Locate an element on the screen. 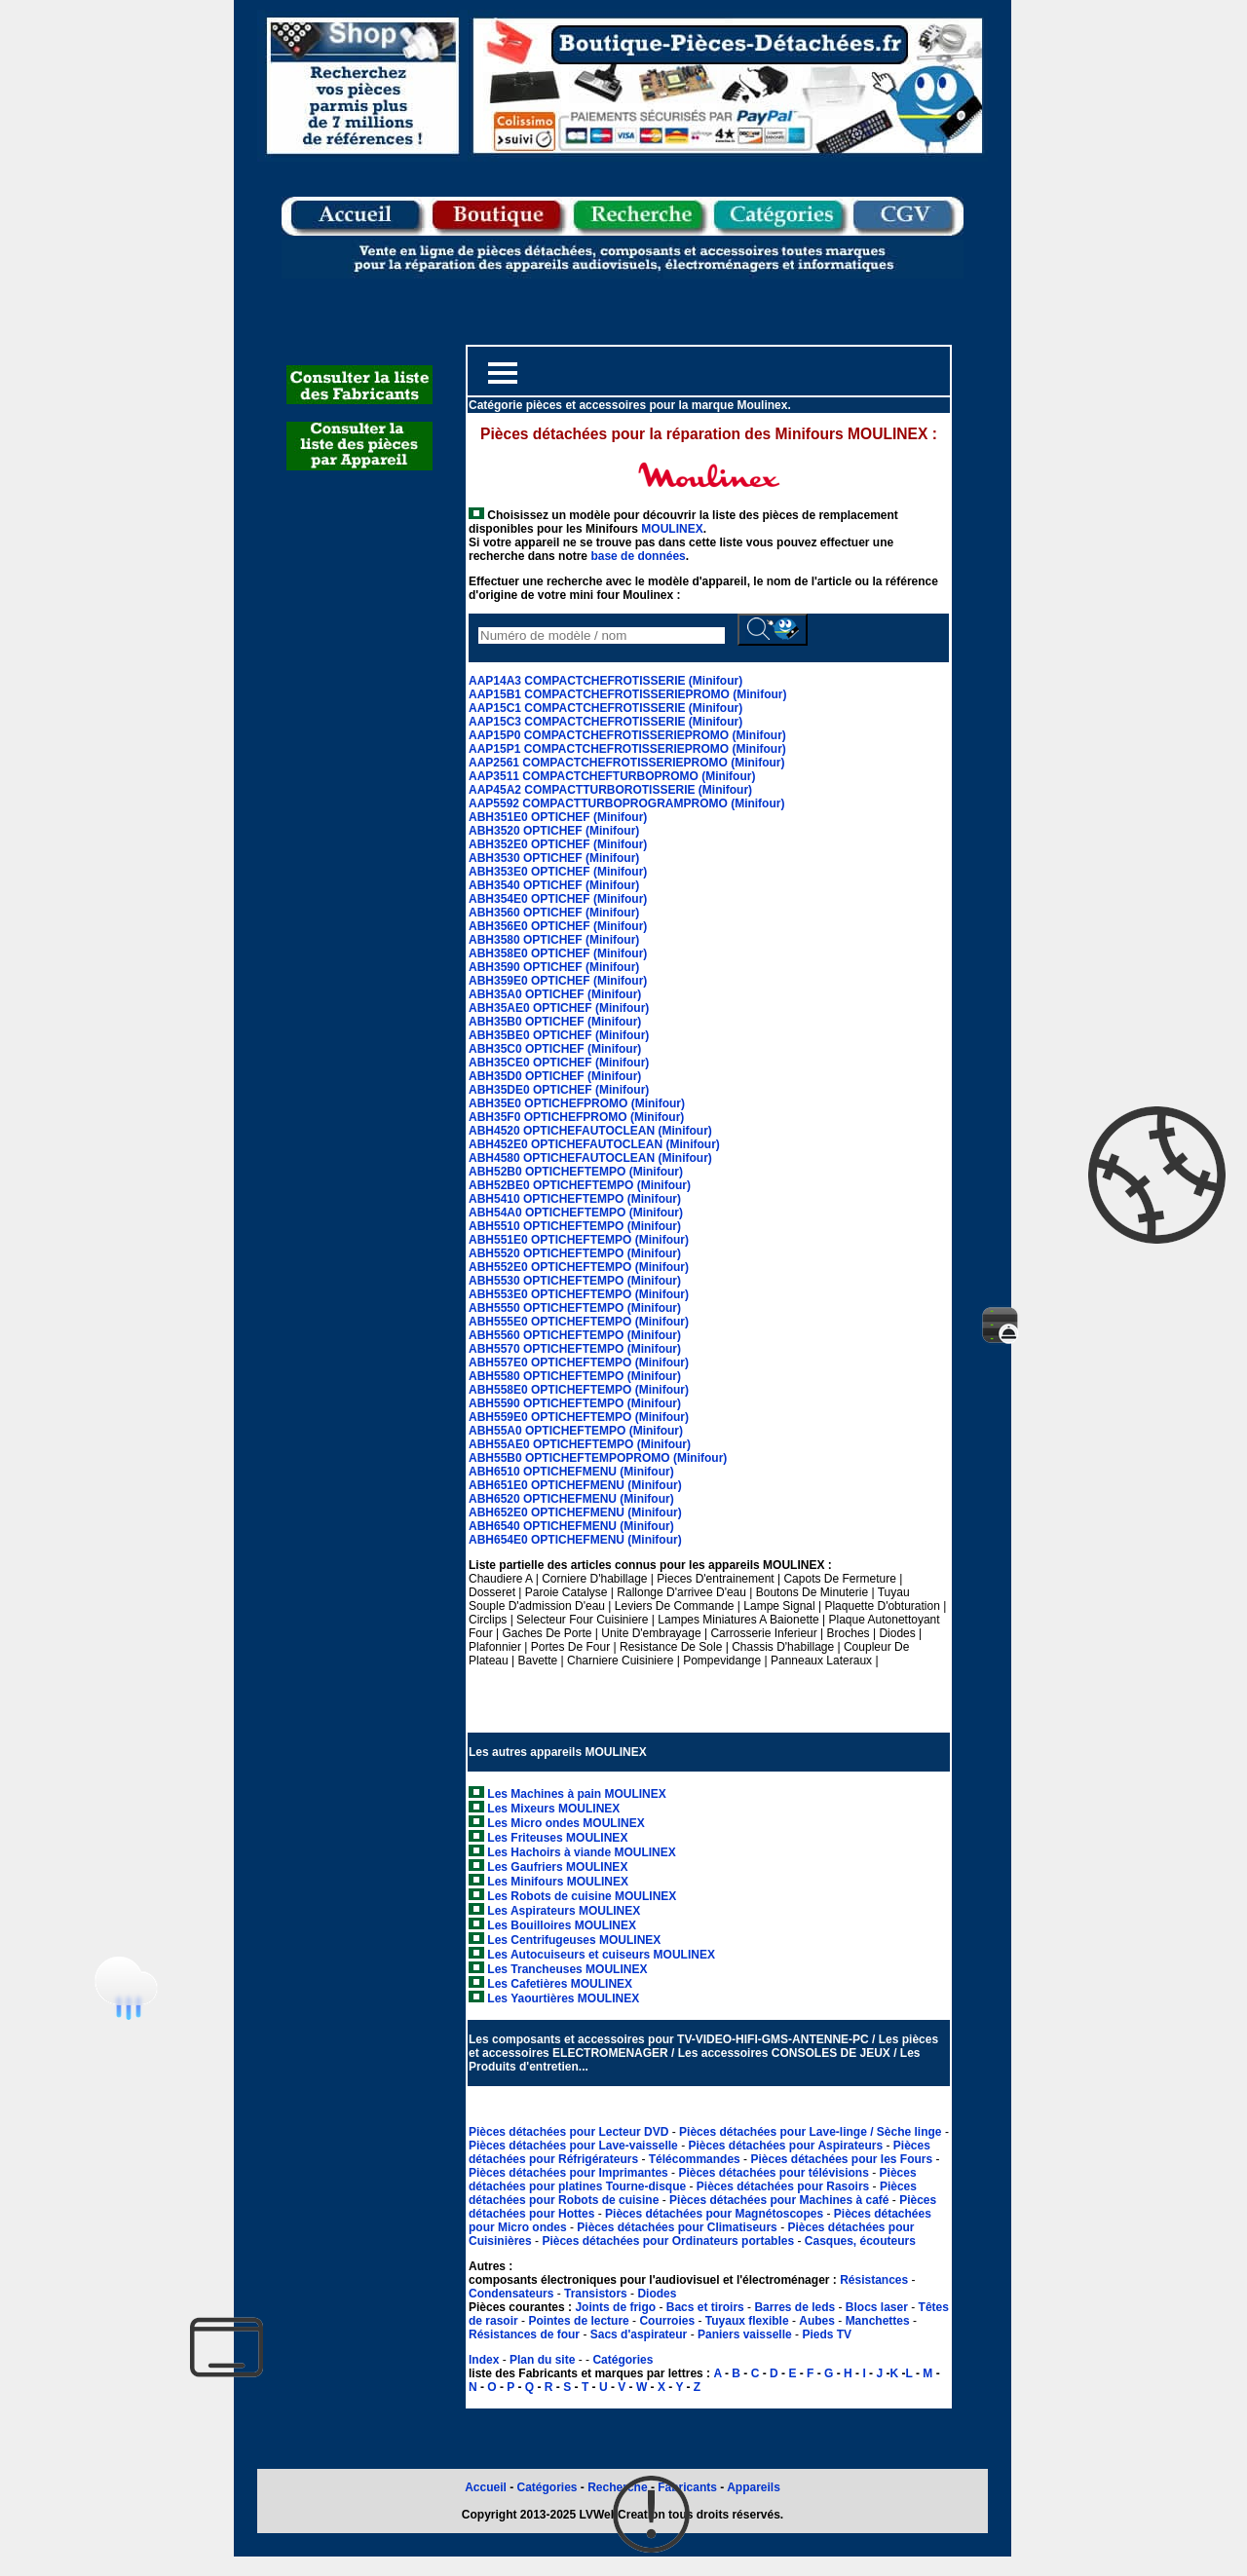 This screenshot has height=2576, width=1247. indicates an app has encountered an error is located at coordinates (651, 2514).